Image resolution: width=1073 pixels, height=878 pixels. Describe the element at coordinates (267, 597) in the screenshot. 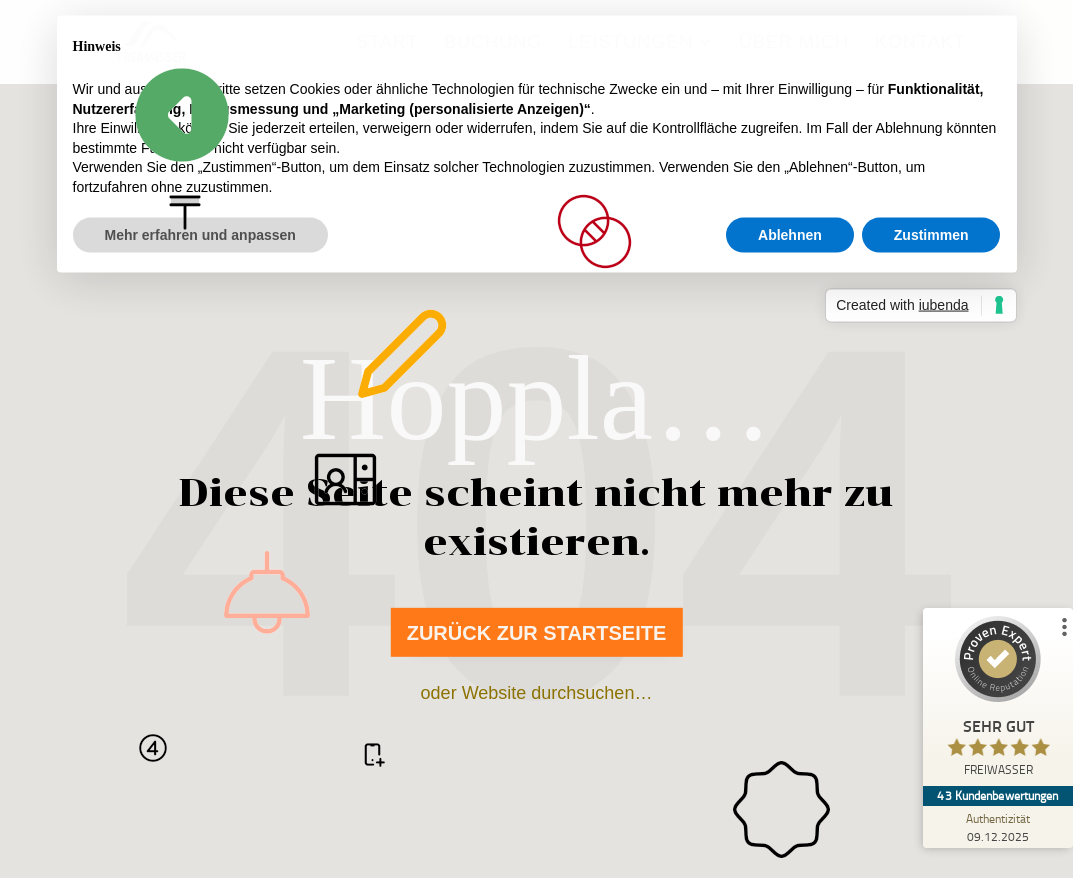

I see `toggle pendant light on/off` at that location.